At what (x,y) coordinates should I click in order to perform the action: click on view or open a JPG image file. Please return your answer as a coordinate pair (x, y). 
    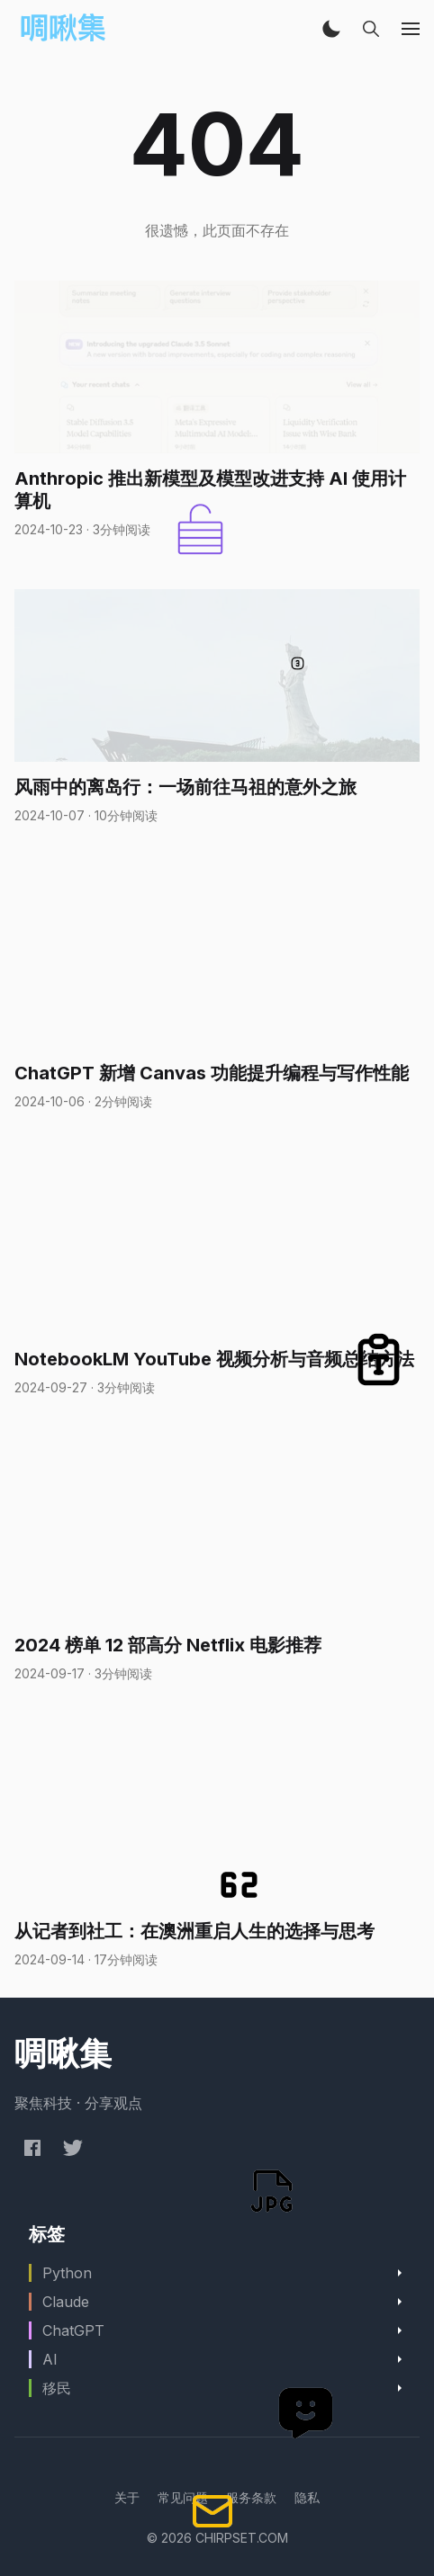
    Looking at the image, I should click on (273, 2193).